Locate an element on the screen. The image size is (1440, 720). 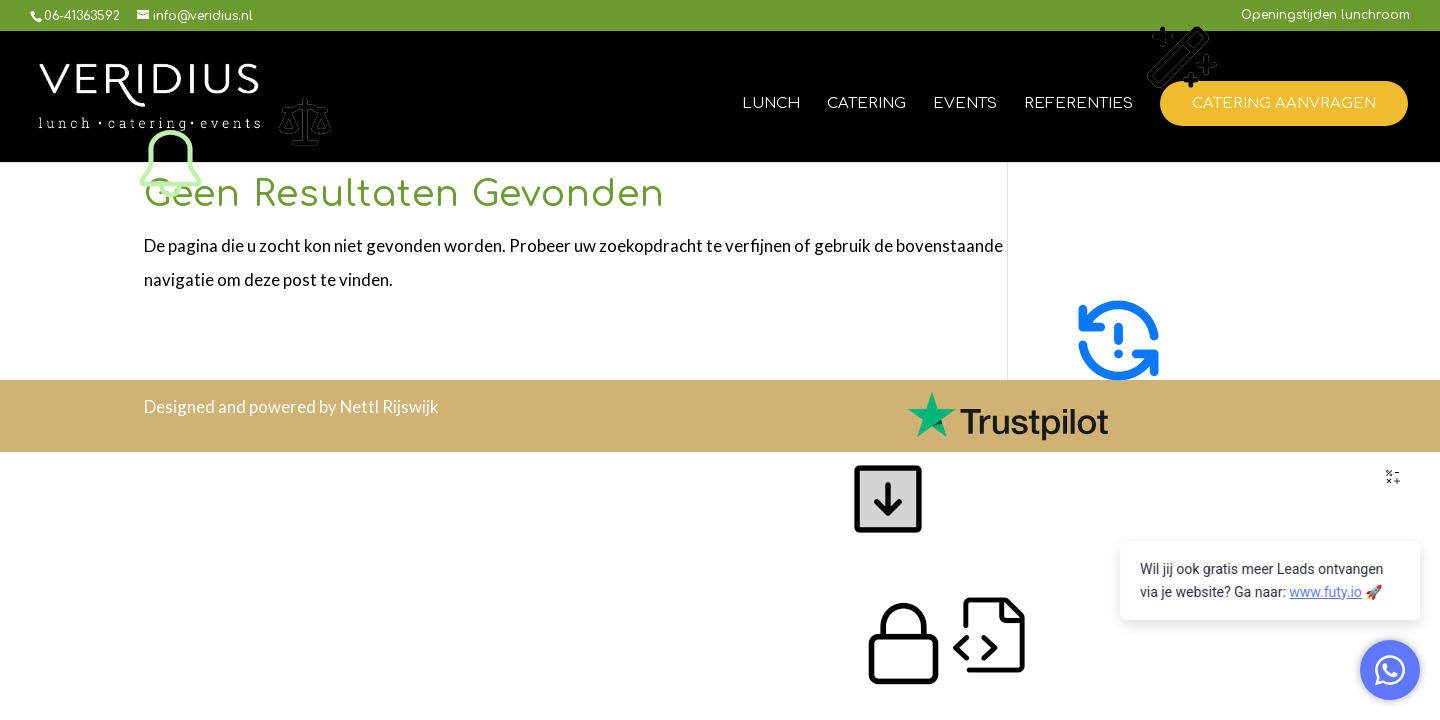
apply auto-enhance or smart adjustments is located at coordinates (1178, 57).